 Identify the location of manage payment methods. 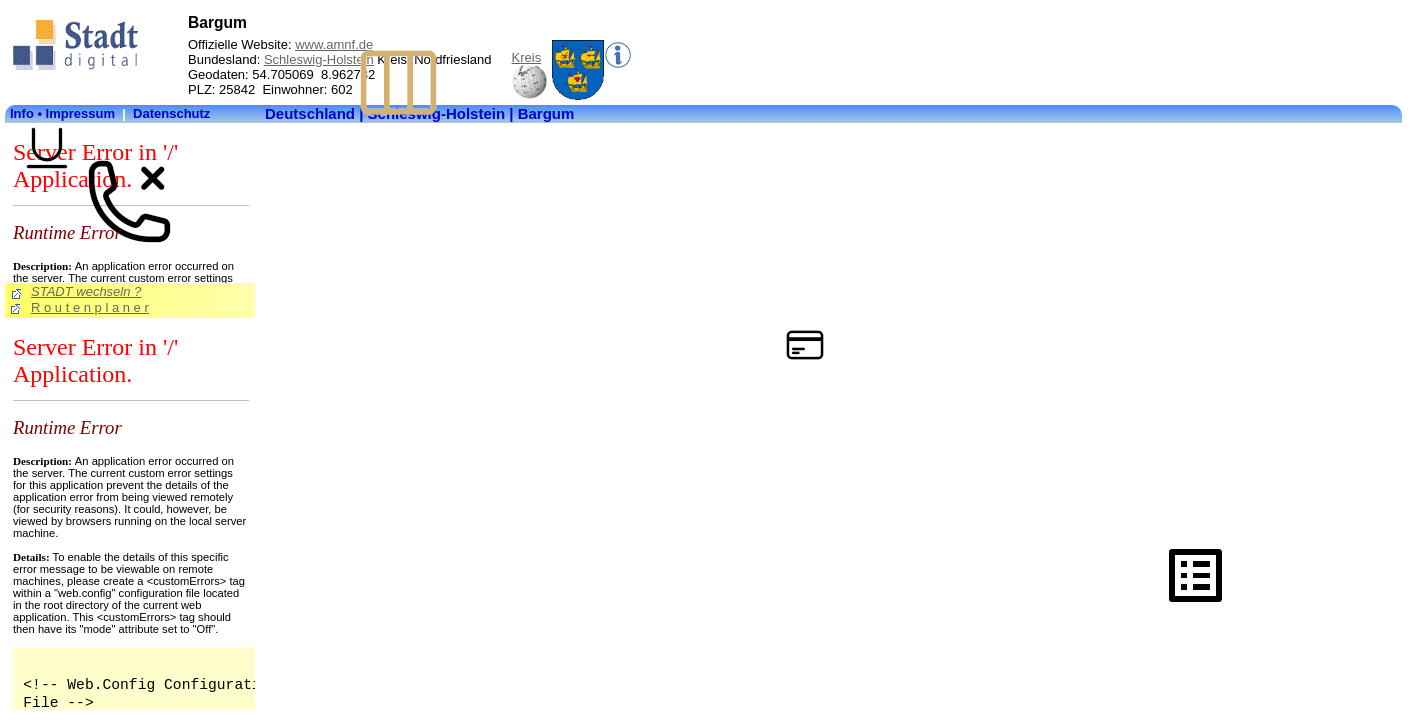
(805, 345).